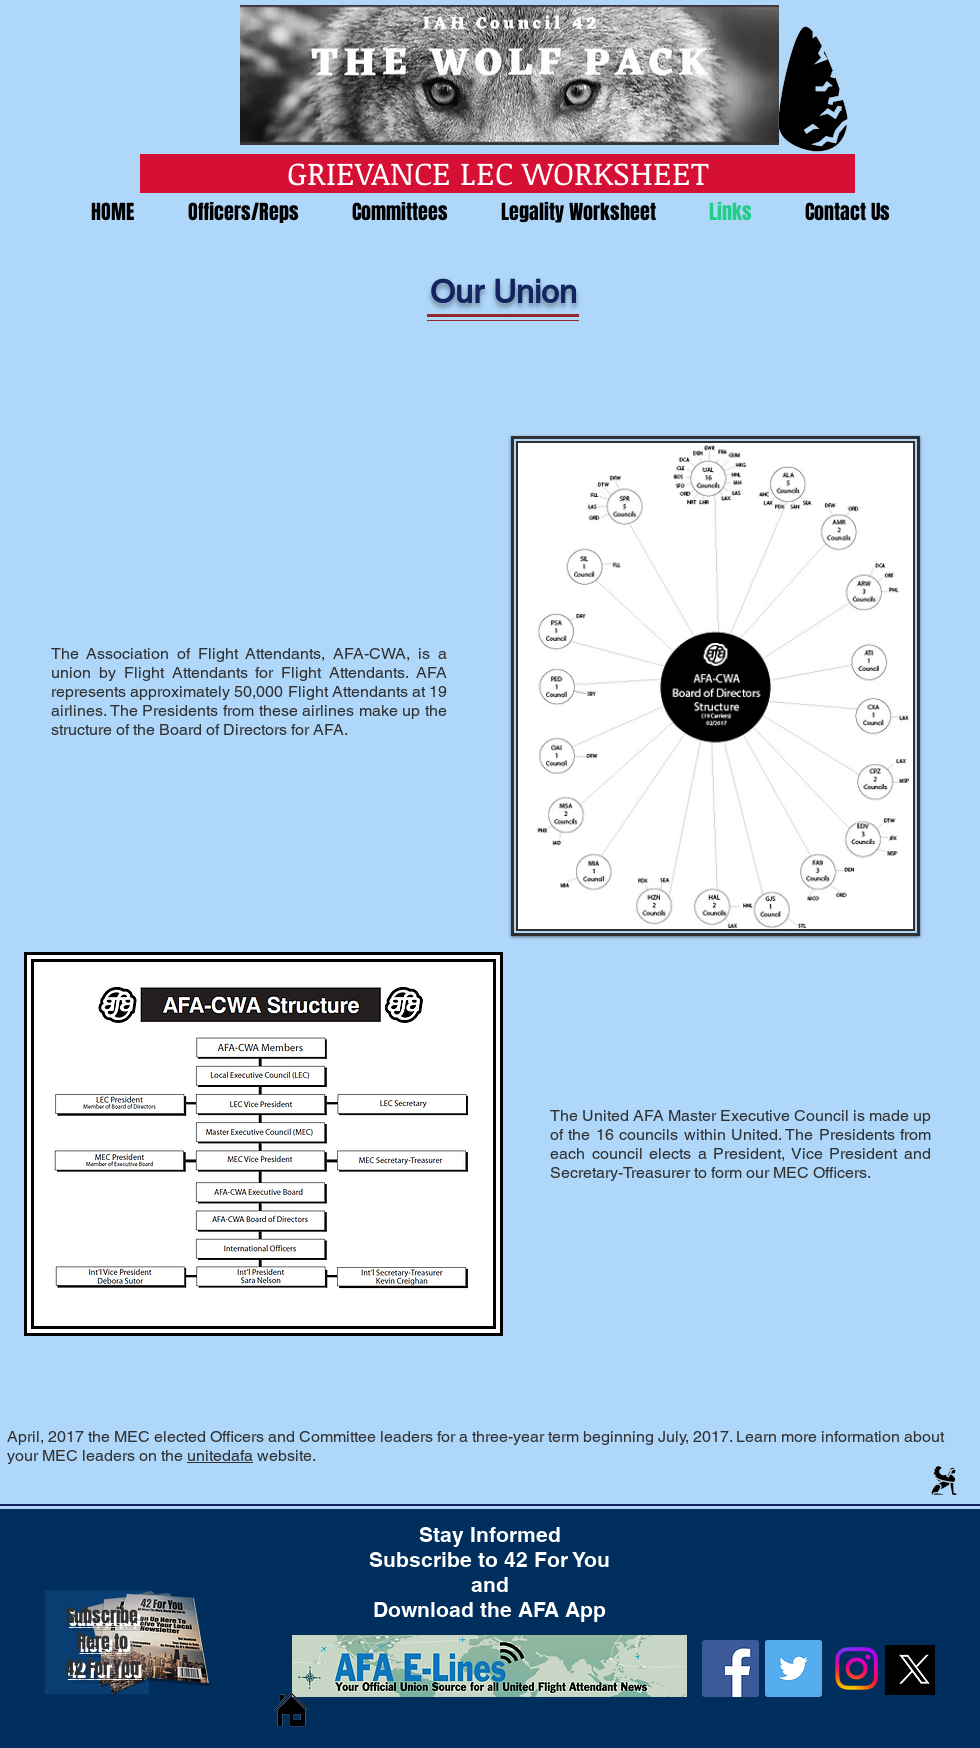 This screenshot has height=1748, width=980. Describe the element at coordinates (813, 89) in the screenshot. I see `view stone monument or landmark` at that location.